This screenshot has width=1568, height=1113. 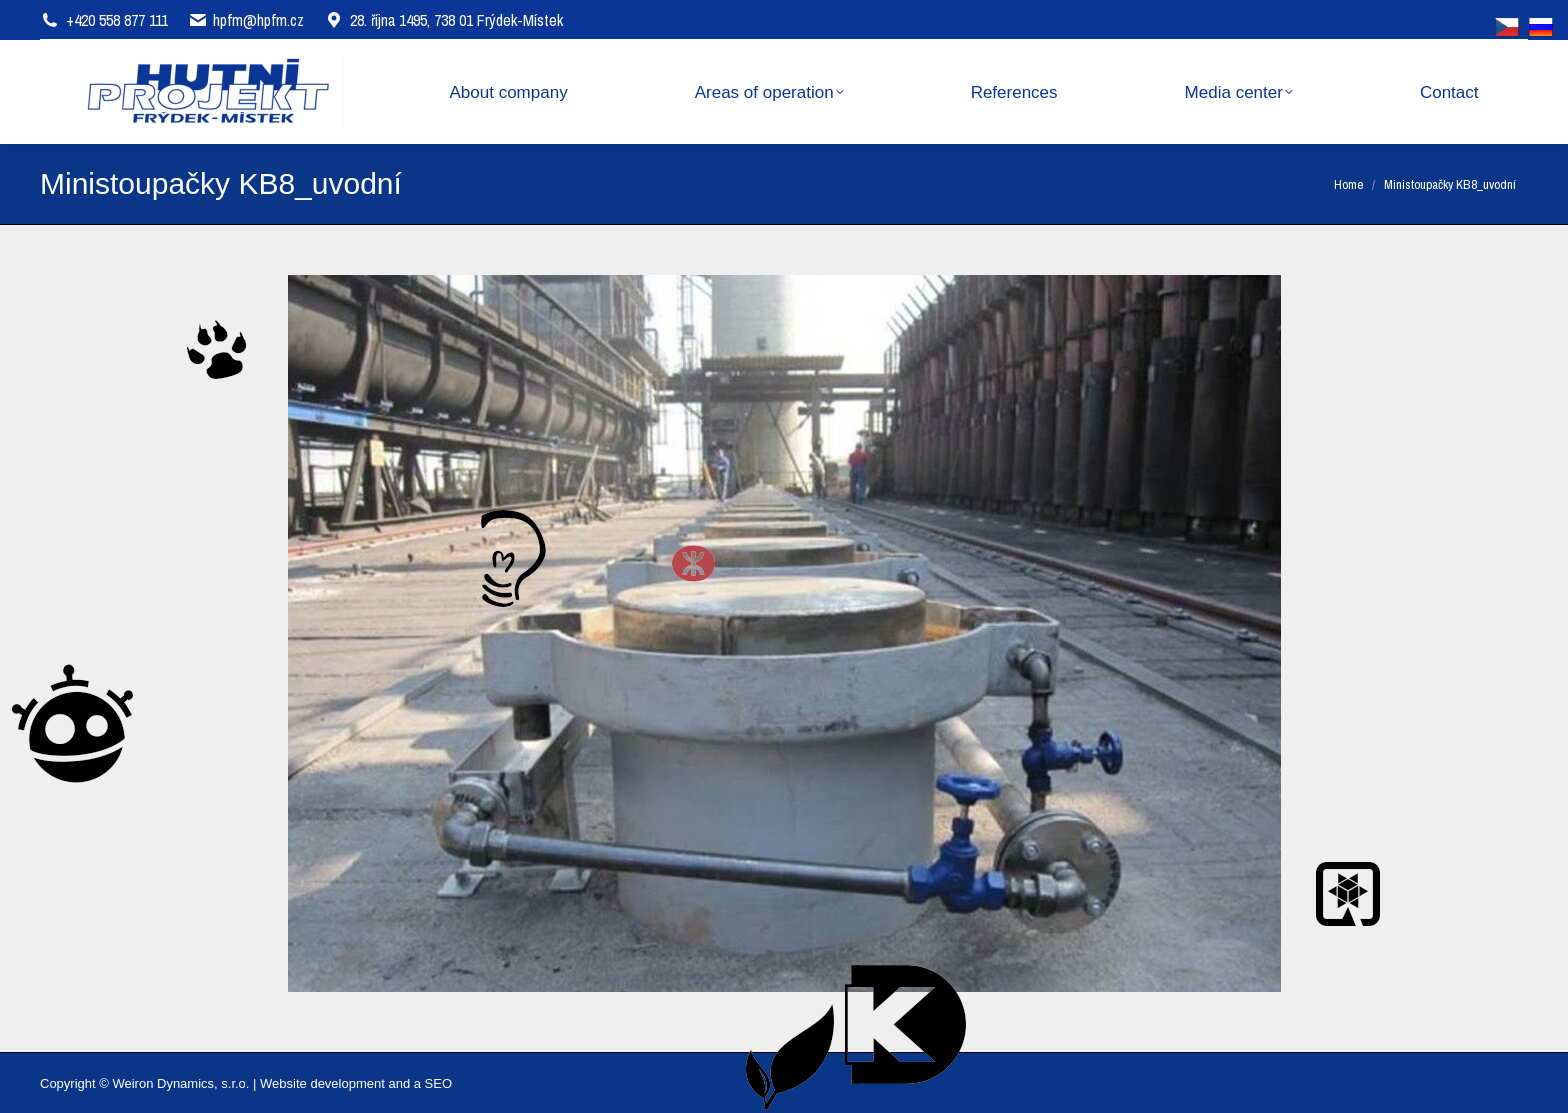 I want to click on mtr (hong kong mass transit railway) company logo, so click(x=693, y=563).